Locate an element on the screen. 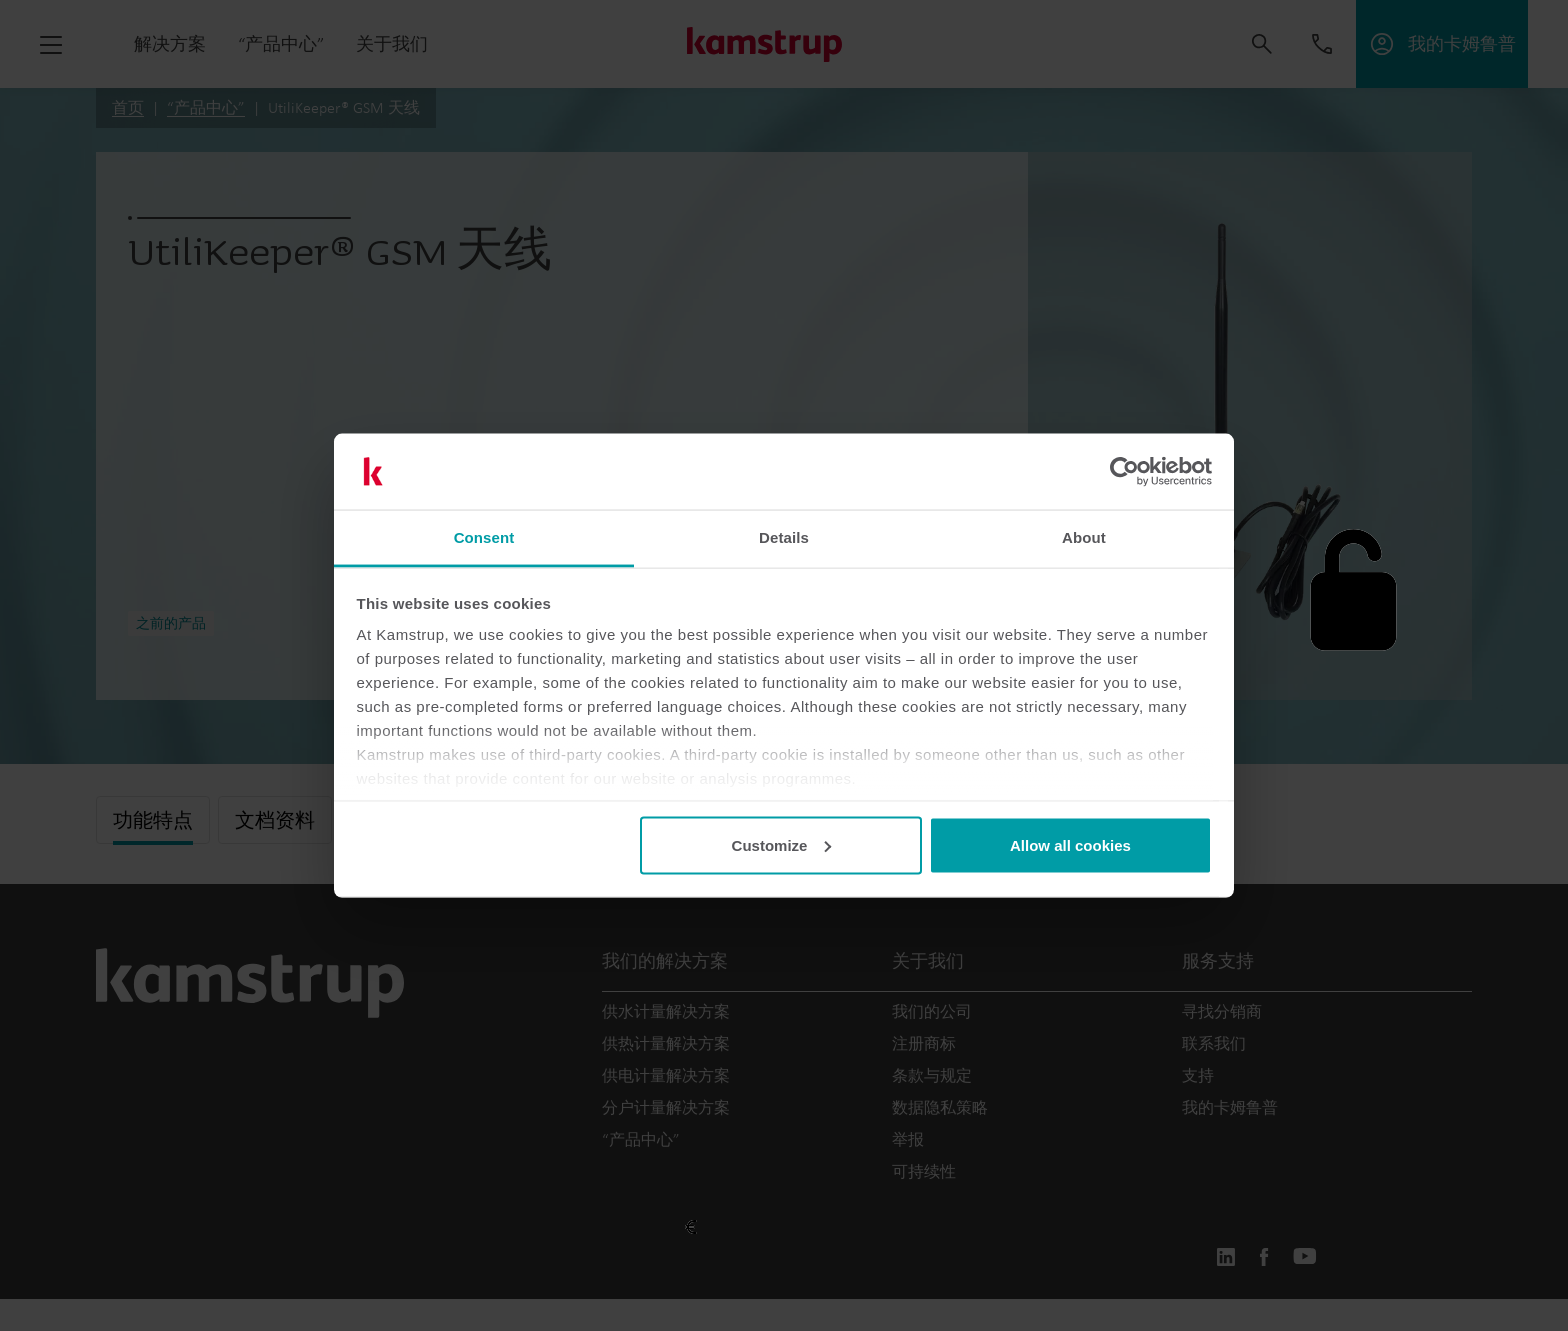 Image resolution: width=1568 pixels, height=1331 pixels. unlock this item or feature is located at coordinates (1353, 593).